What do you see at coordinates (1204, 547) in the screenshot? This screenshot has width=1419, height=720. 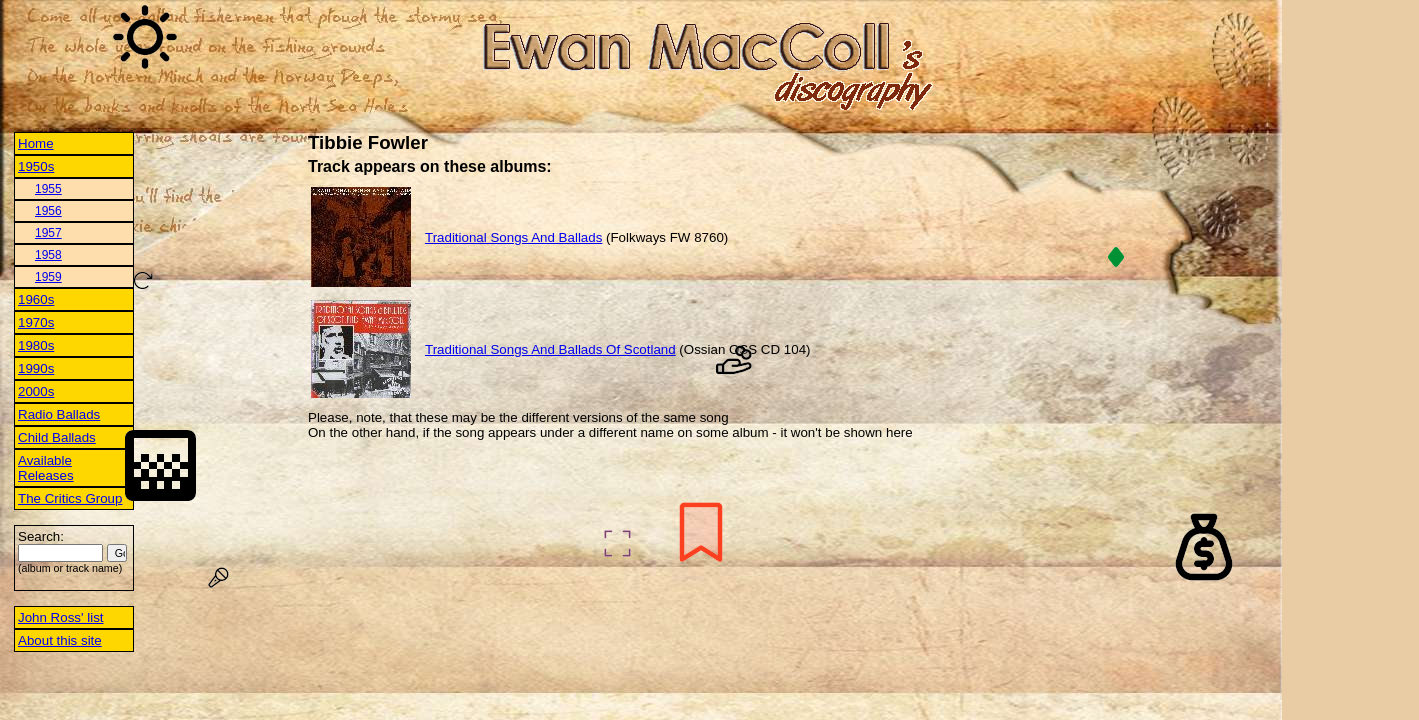 I see `view tax information or documents` at bounding box center [1204, 547].